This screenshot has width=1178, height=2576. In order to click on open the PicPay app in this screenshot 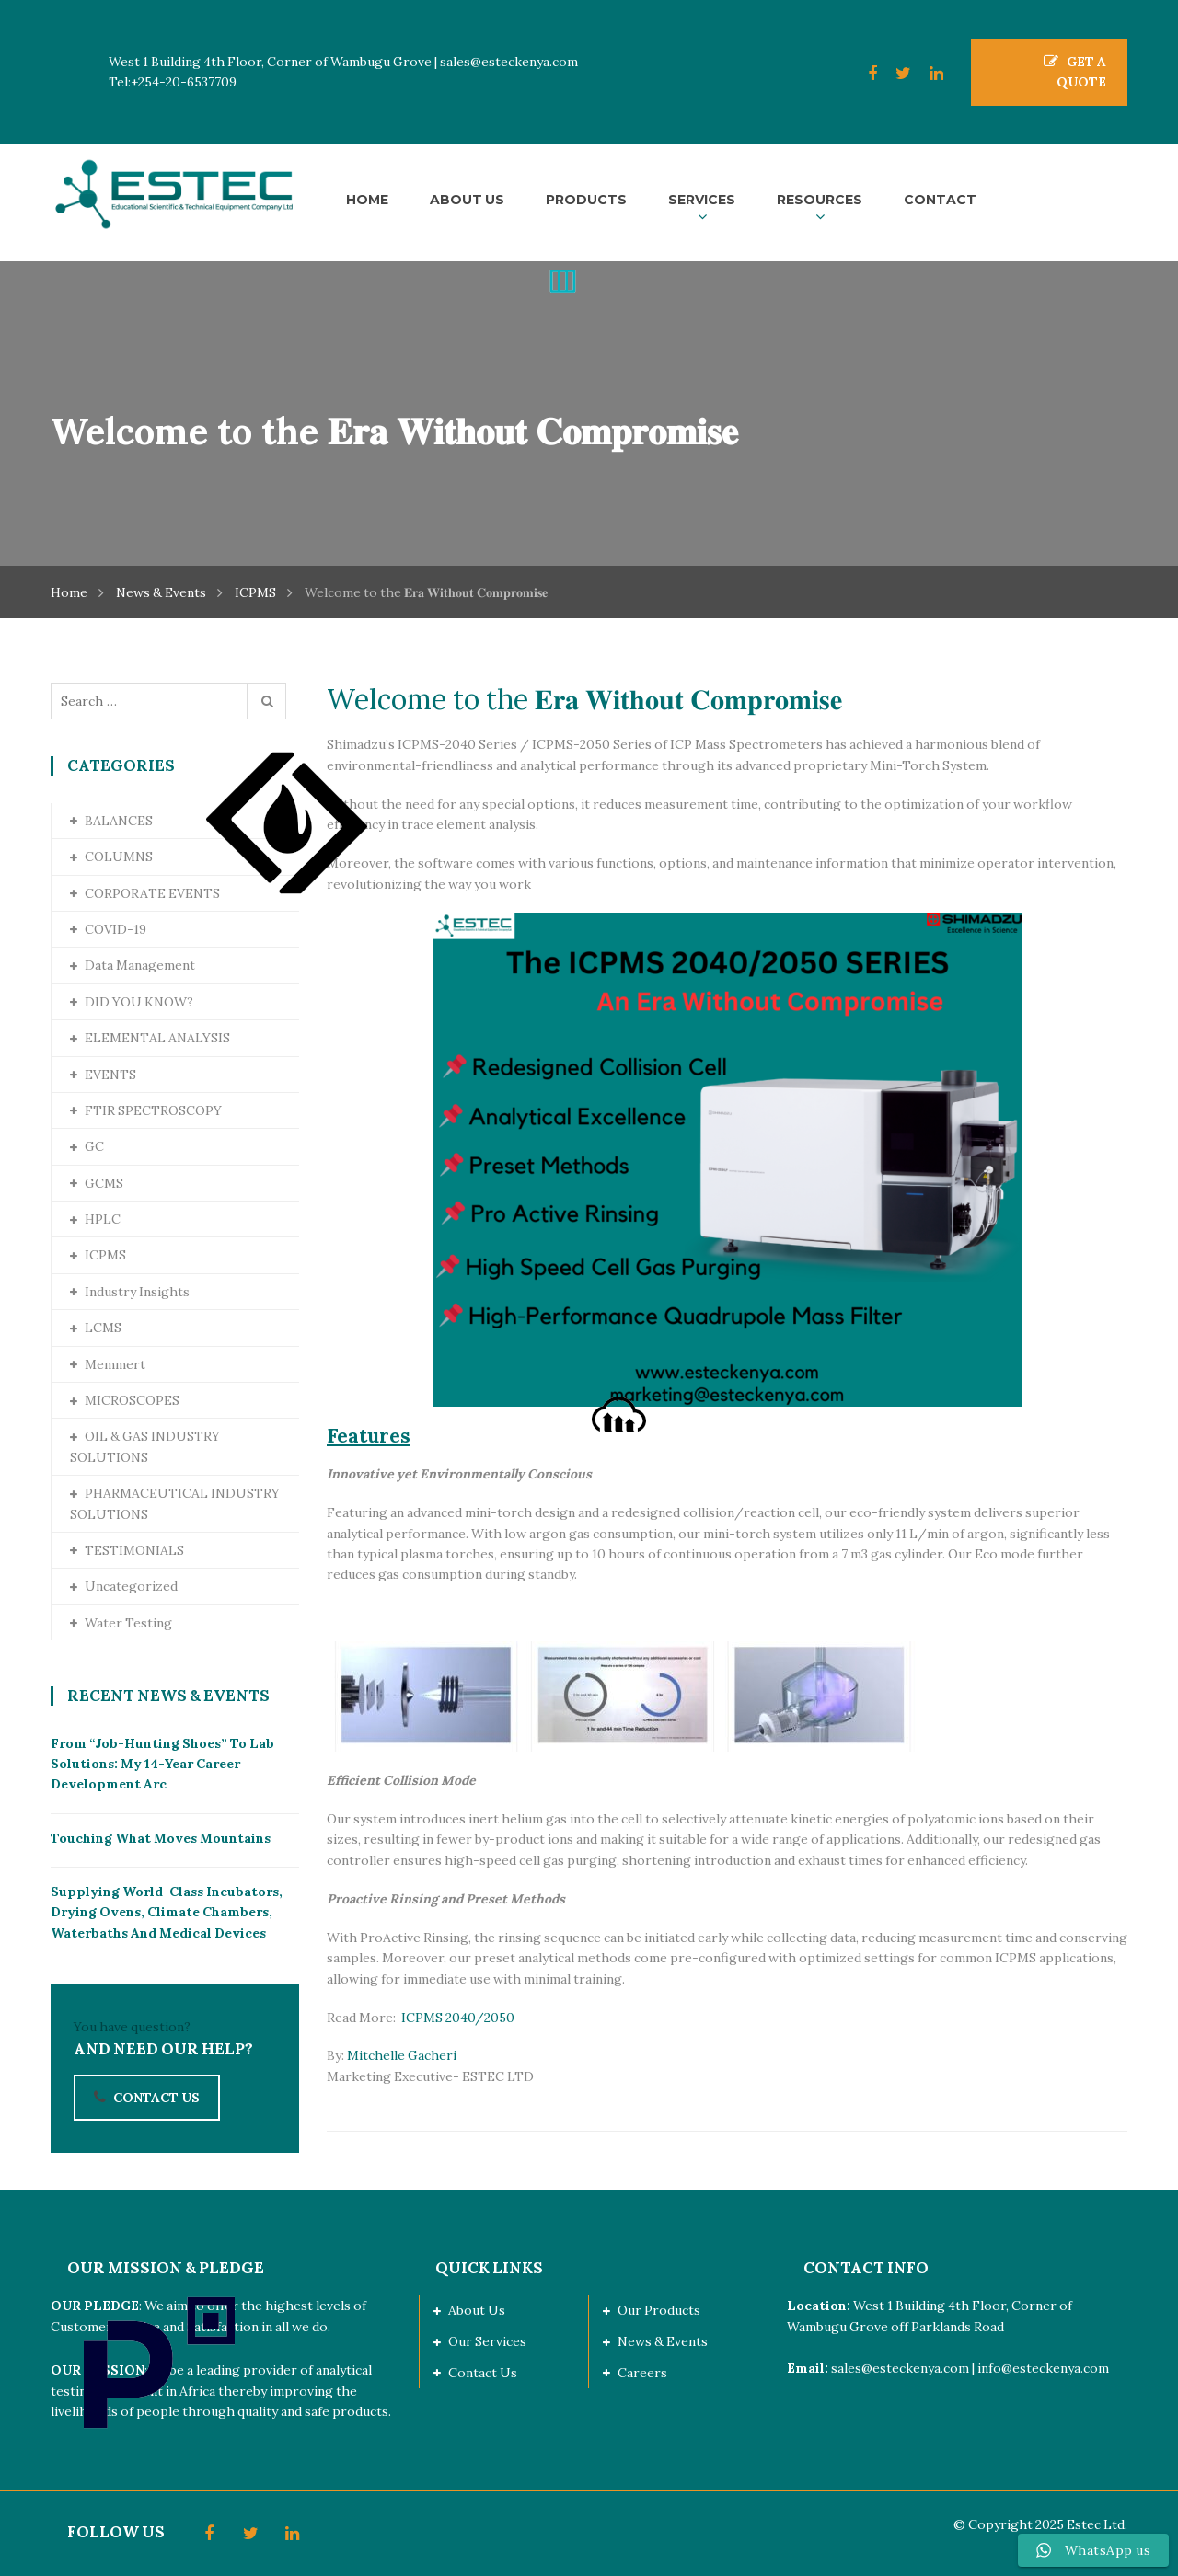, I will do `click(159, 2363)`.